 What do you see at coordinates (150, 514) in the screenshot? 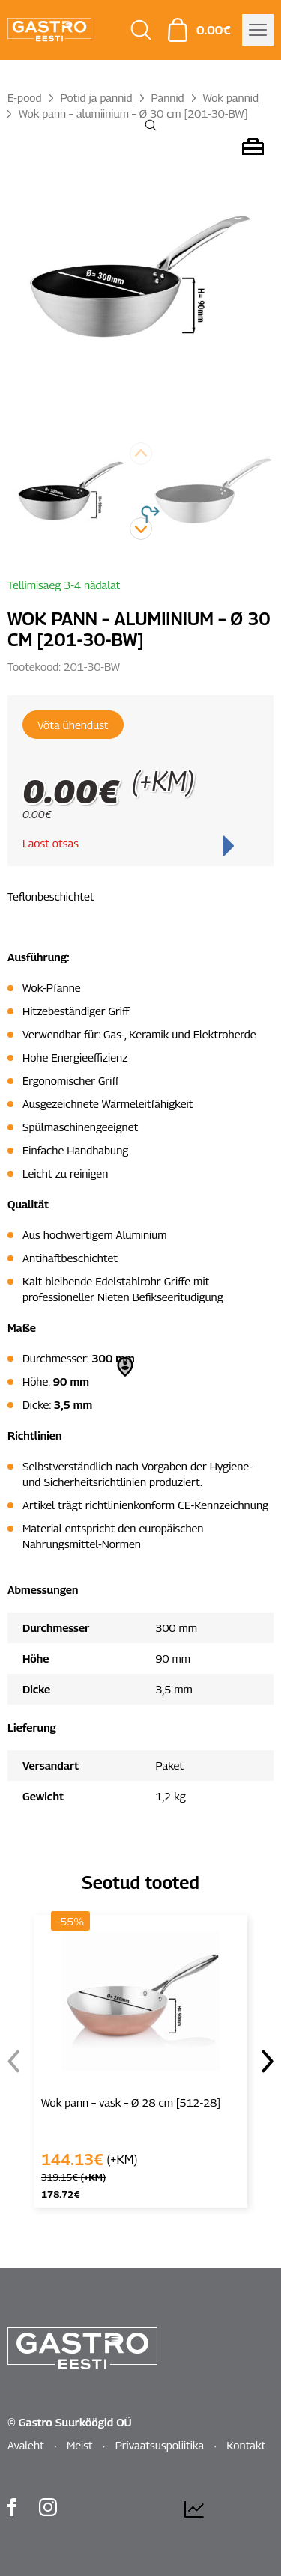
I see `take the roundabout exit to the right` at bounding box center [150, 514].